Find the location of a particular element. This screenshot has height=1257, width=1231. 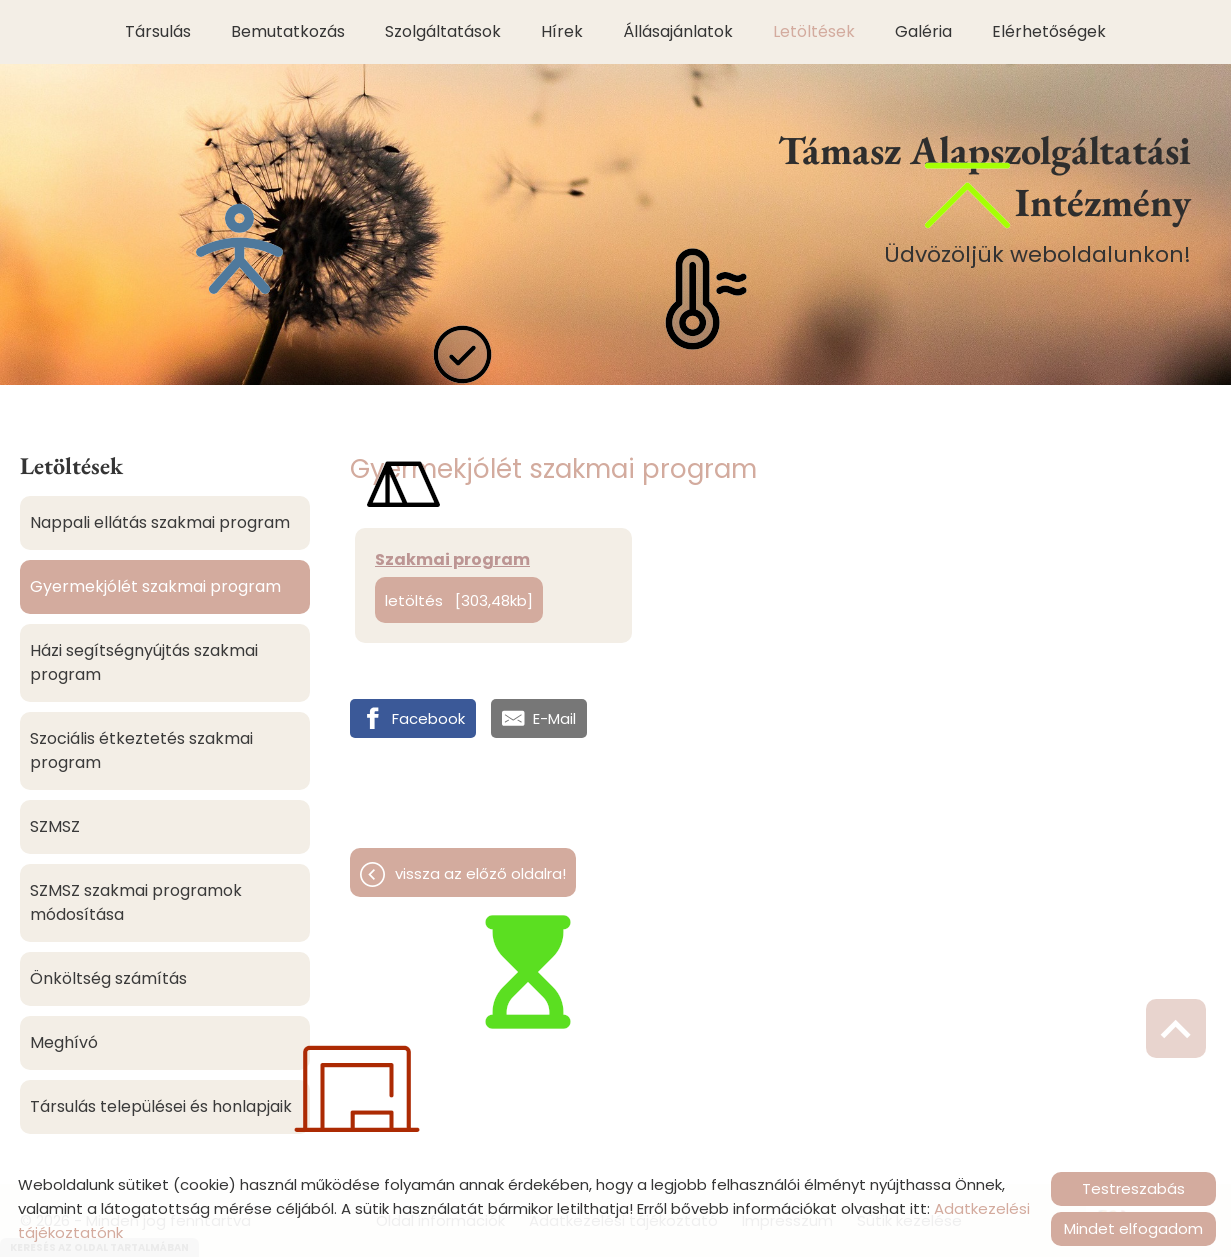

indicates successful completion of an action is located at coordinates (462, 354).